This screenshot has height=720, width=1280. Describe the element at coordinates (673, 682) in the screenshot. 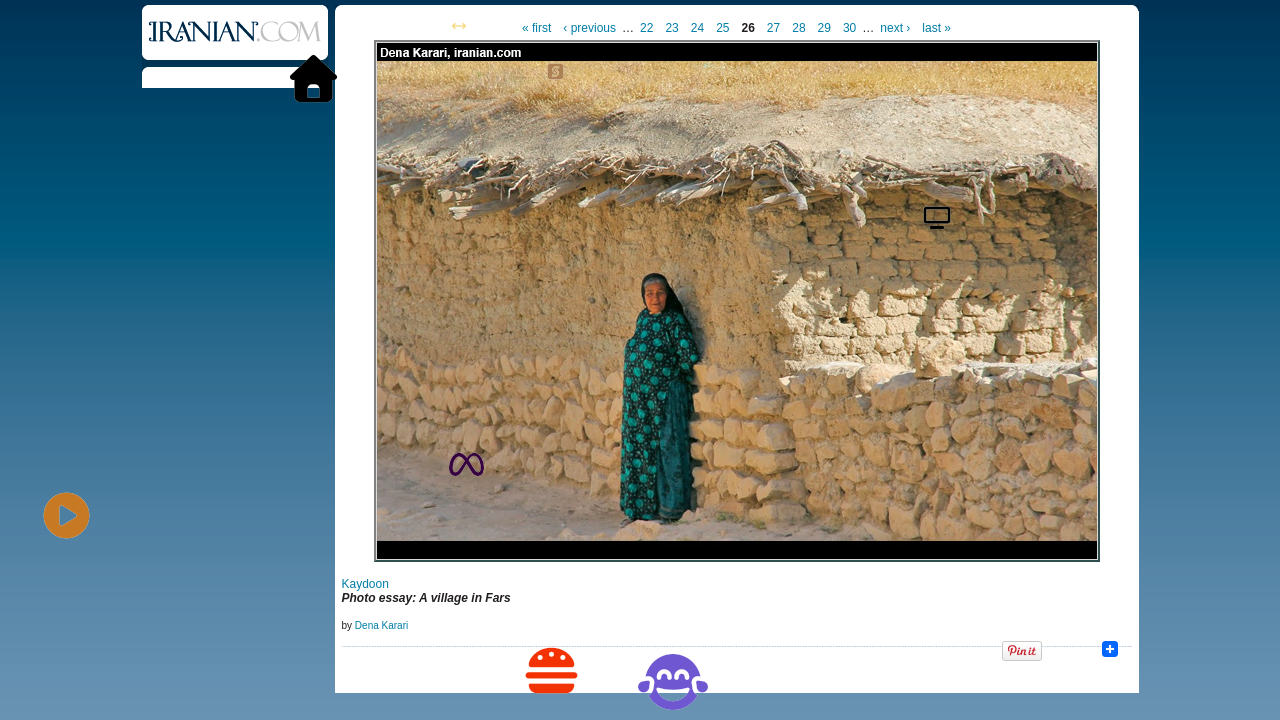

I see `add a laughing emoji reaction` at that location.